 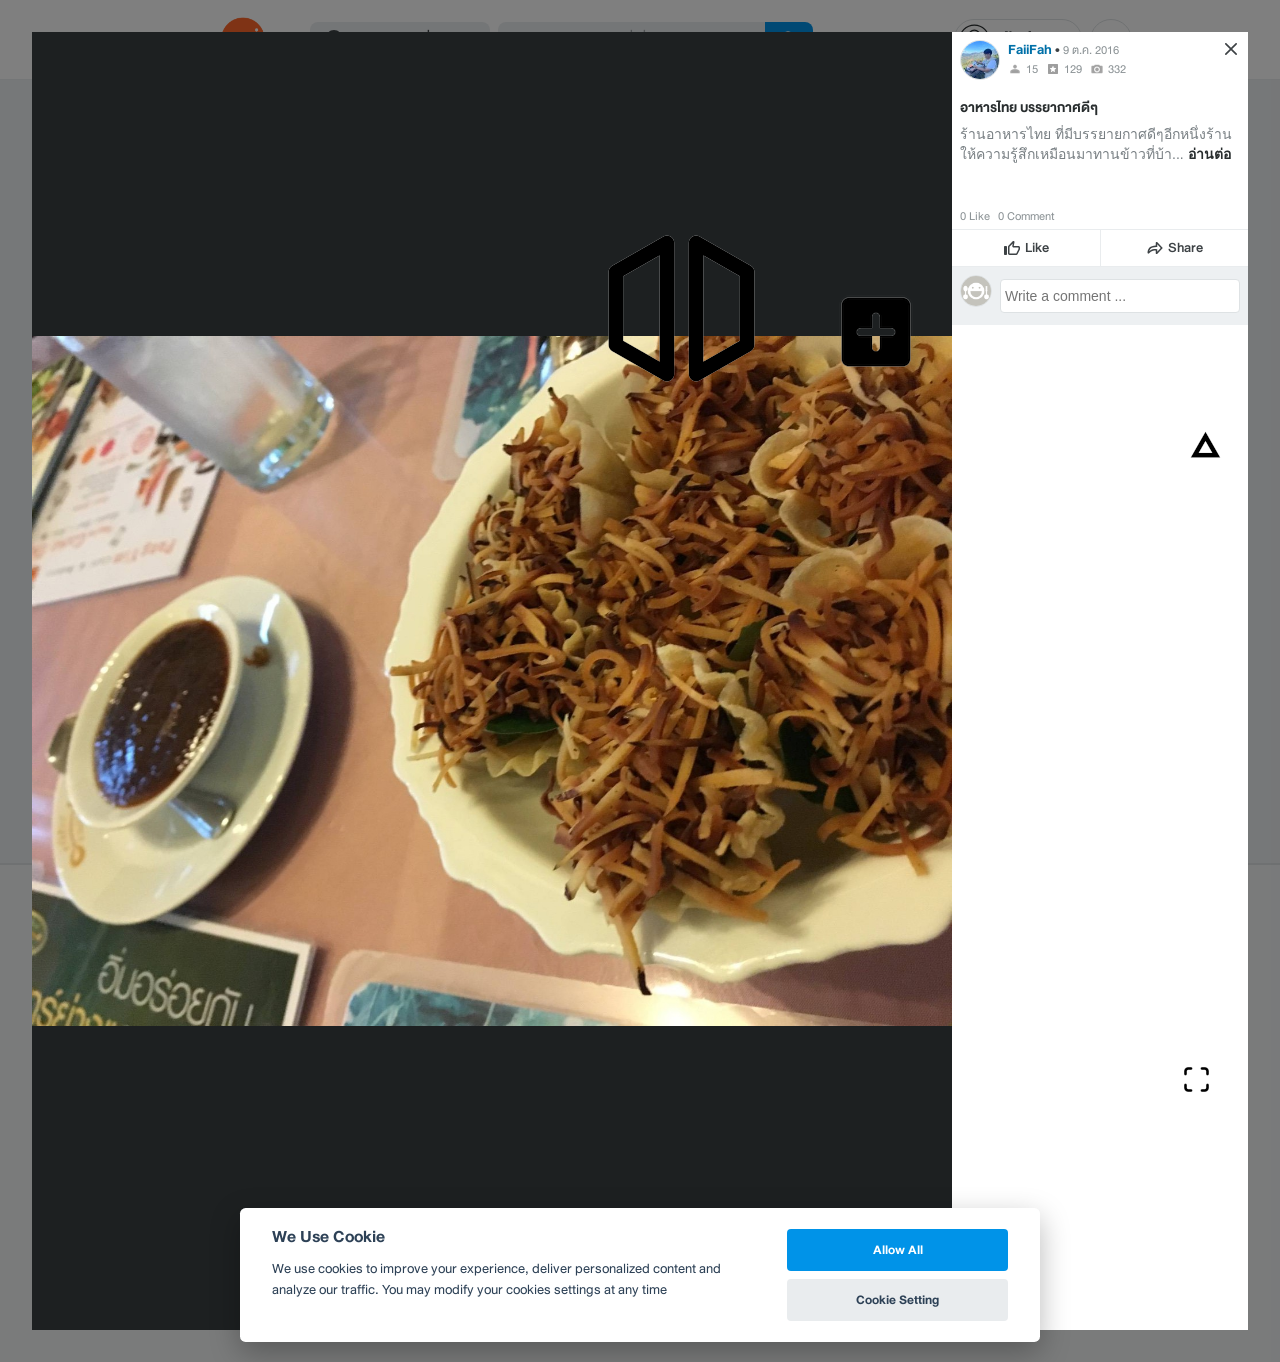 What do you see at coordinates (1205, 446) in the screenshot?
I see `unverified function breakpoint in debug mode` at bounding box center [1205, 446].